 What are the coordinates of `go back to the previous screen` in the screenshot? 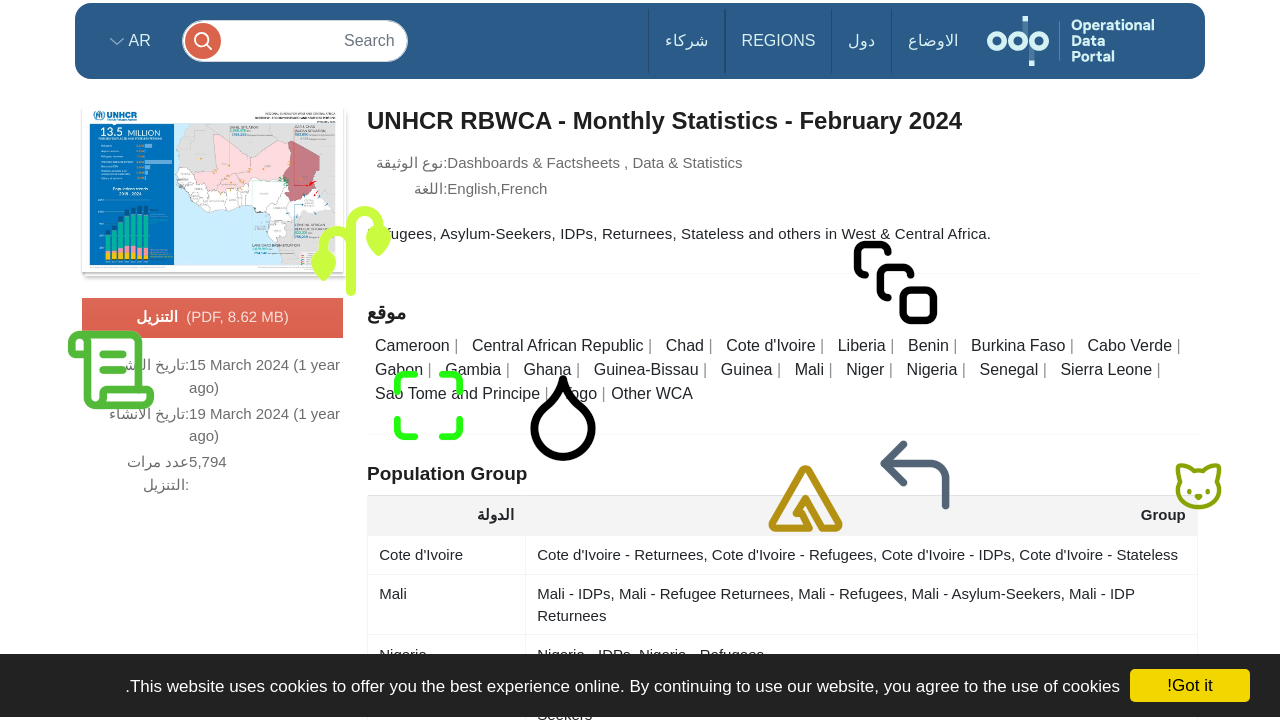 It's located at (915, 475).